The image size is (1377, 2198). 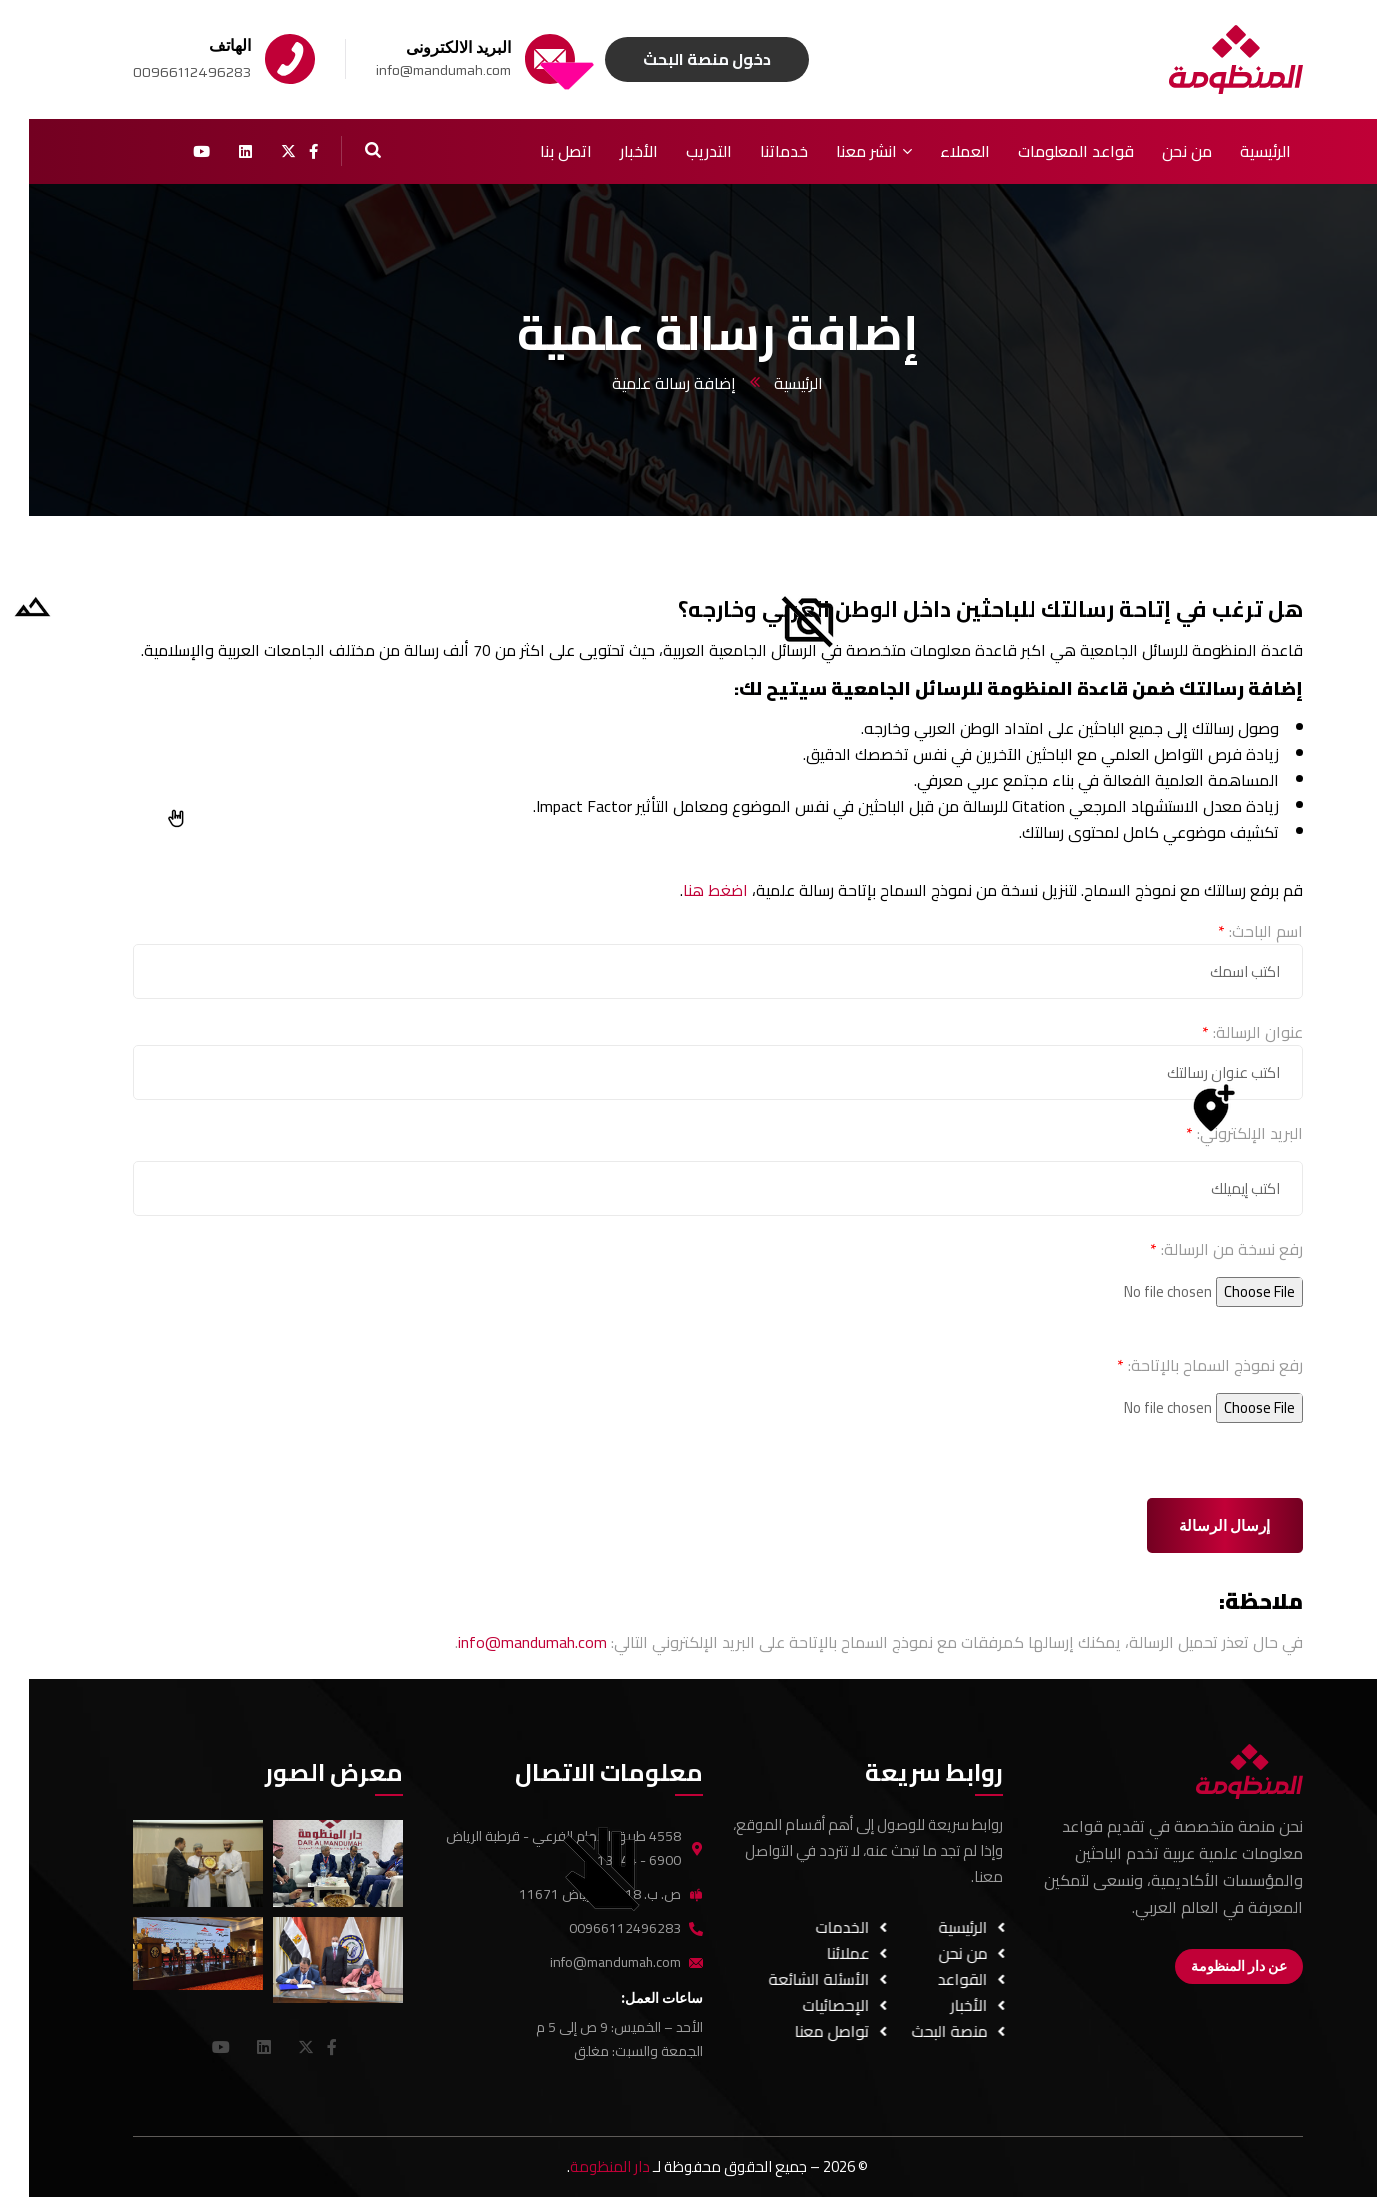 What do you see at coordinates (809, 620) in the screenshot?
I see `photography not allowed in this area` at bounding box center [809, 620].